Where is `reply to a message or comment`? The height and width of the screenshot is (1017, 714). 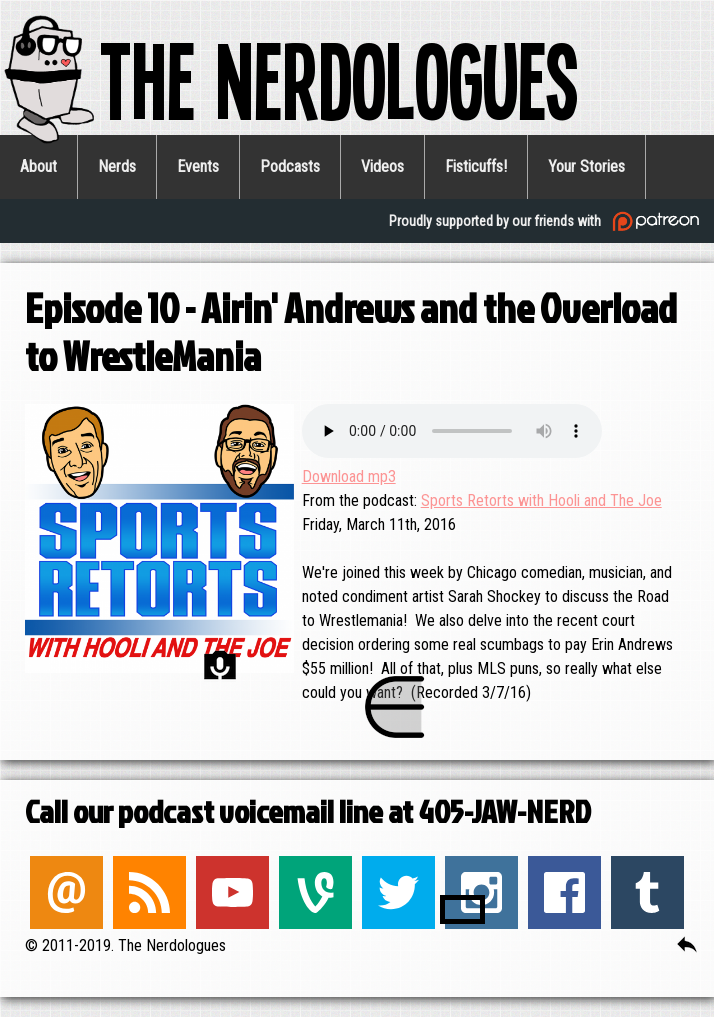
reply to a message or comment is located at coordinates (687, 944).